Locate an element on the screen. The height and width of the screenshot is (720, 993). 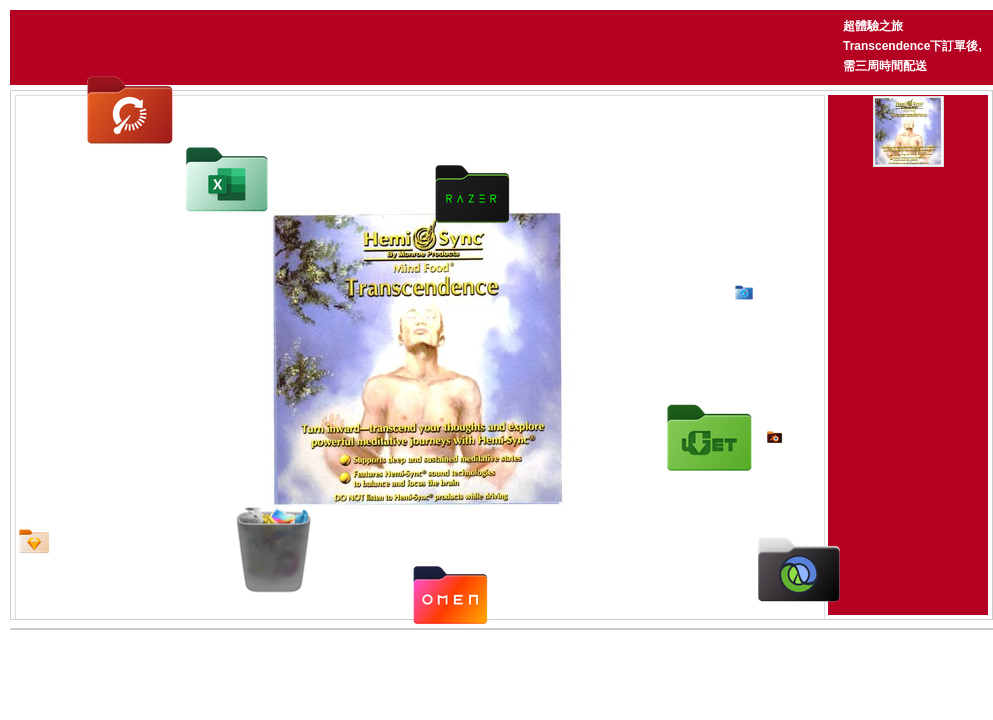
open amd storemi application folder is located at coordinates (129, 112).